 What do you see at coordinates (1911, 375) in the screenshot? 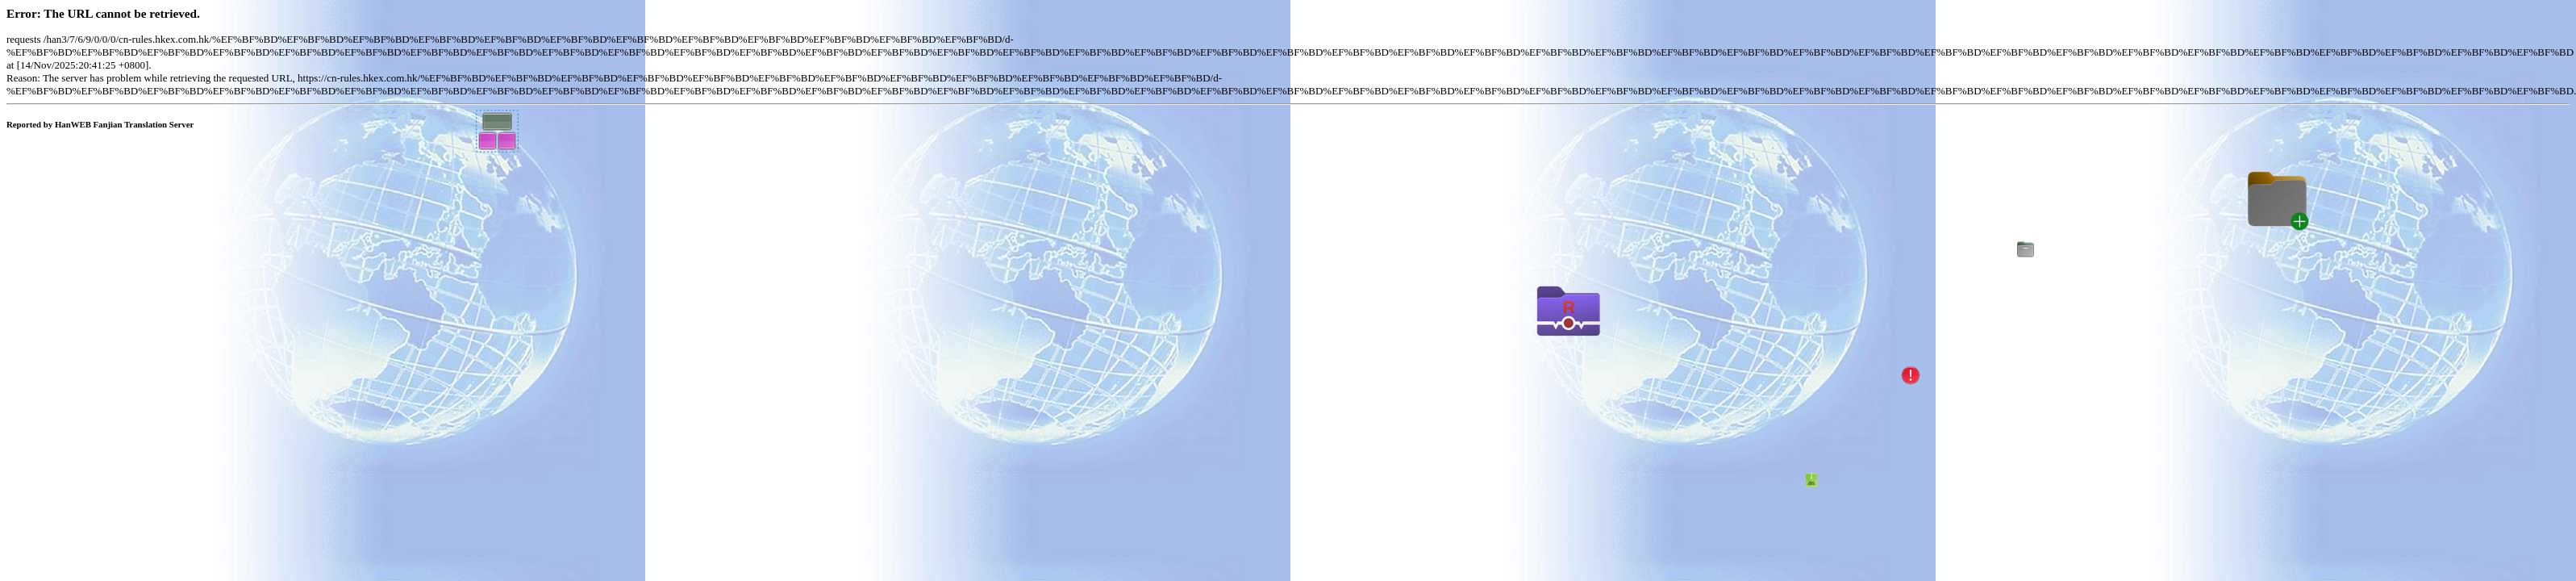
I see `indicates a warning or important alert` at bounding box center [1911, 375].